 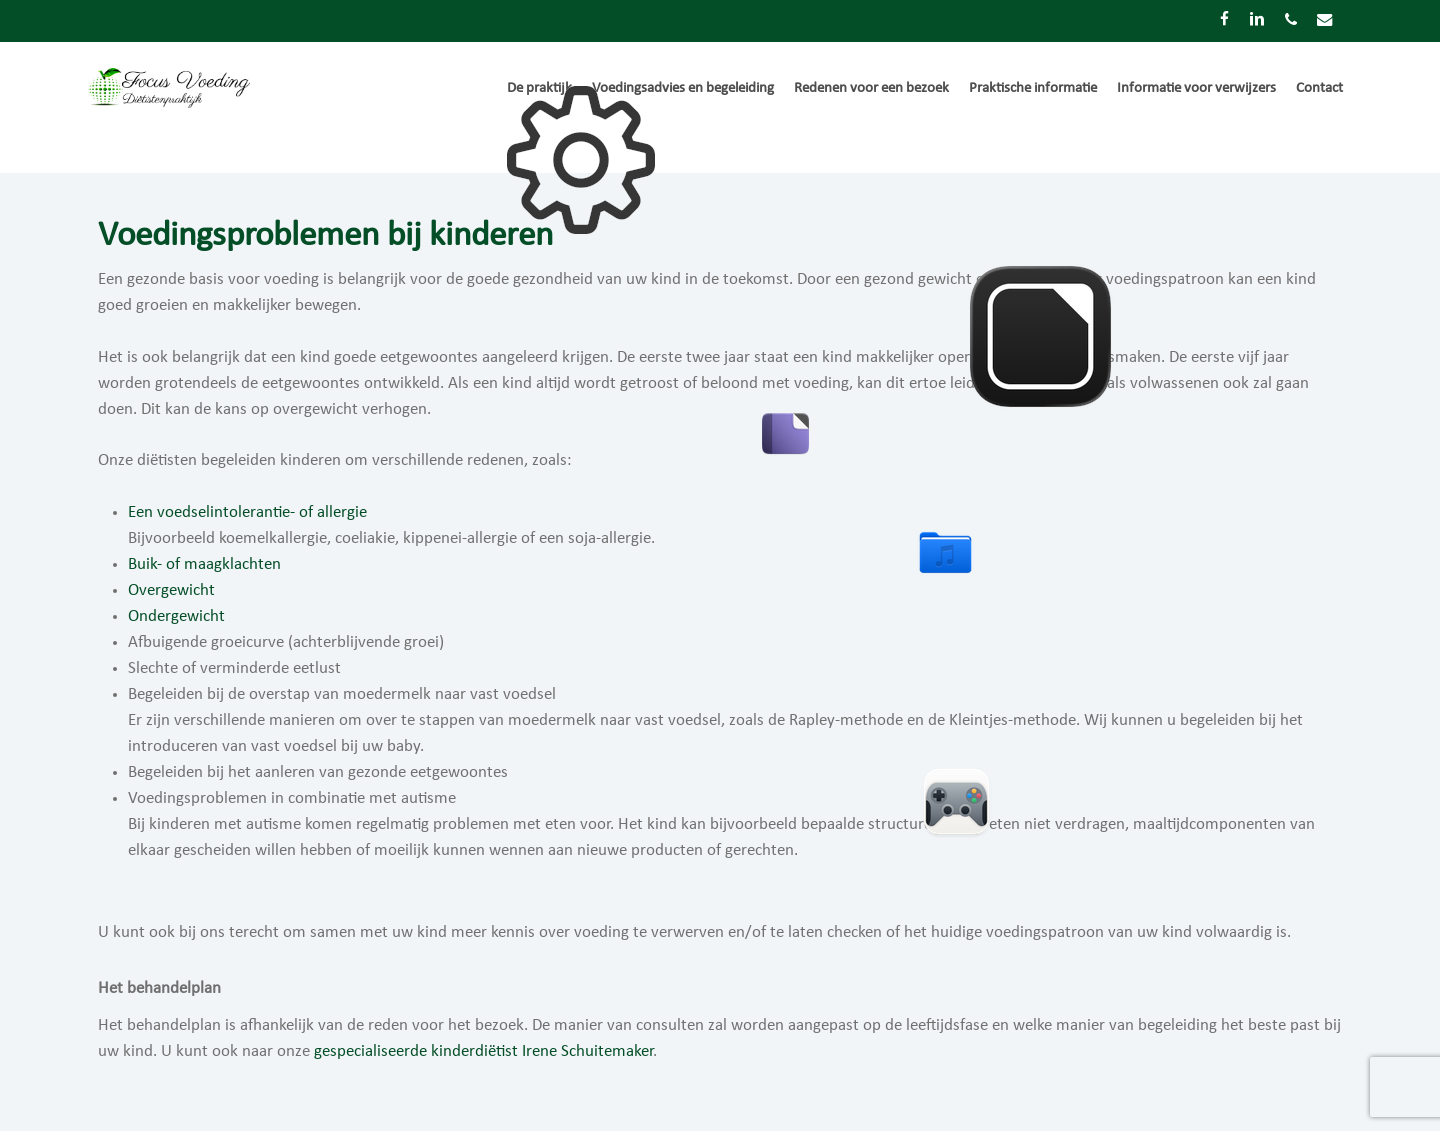 What do you see at coordinates (581, 160) in the screenshot?
I see `access application settings or preferences` at bounding box center [581, 160].